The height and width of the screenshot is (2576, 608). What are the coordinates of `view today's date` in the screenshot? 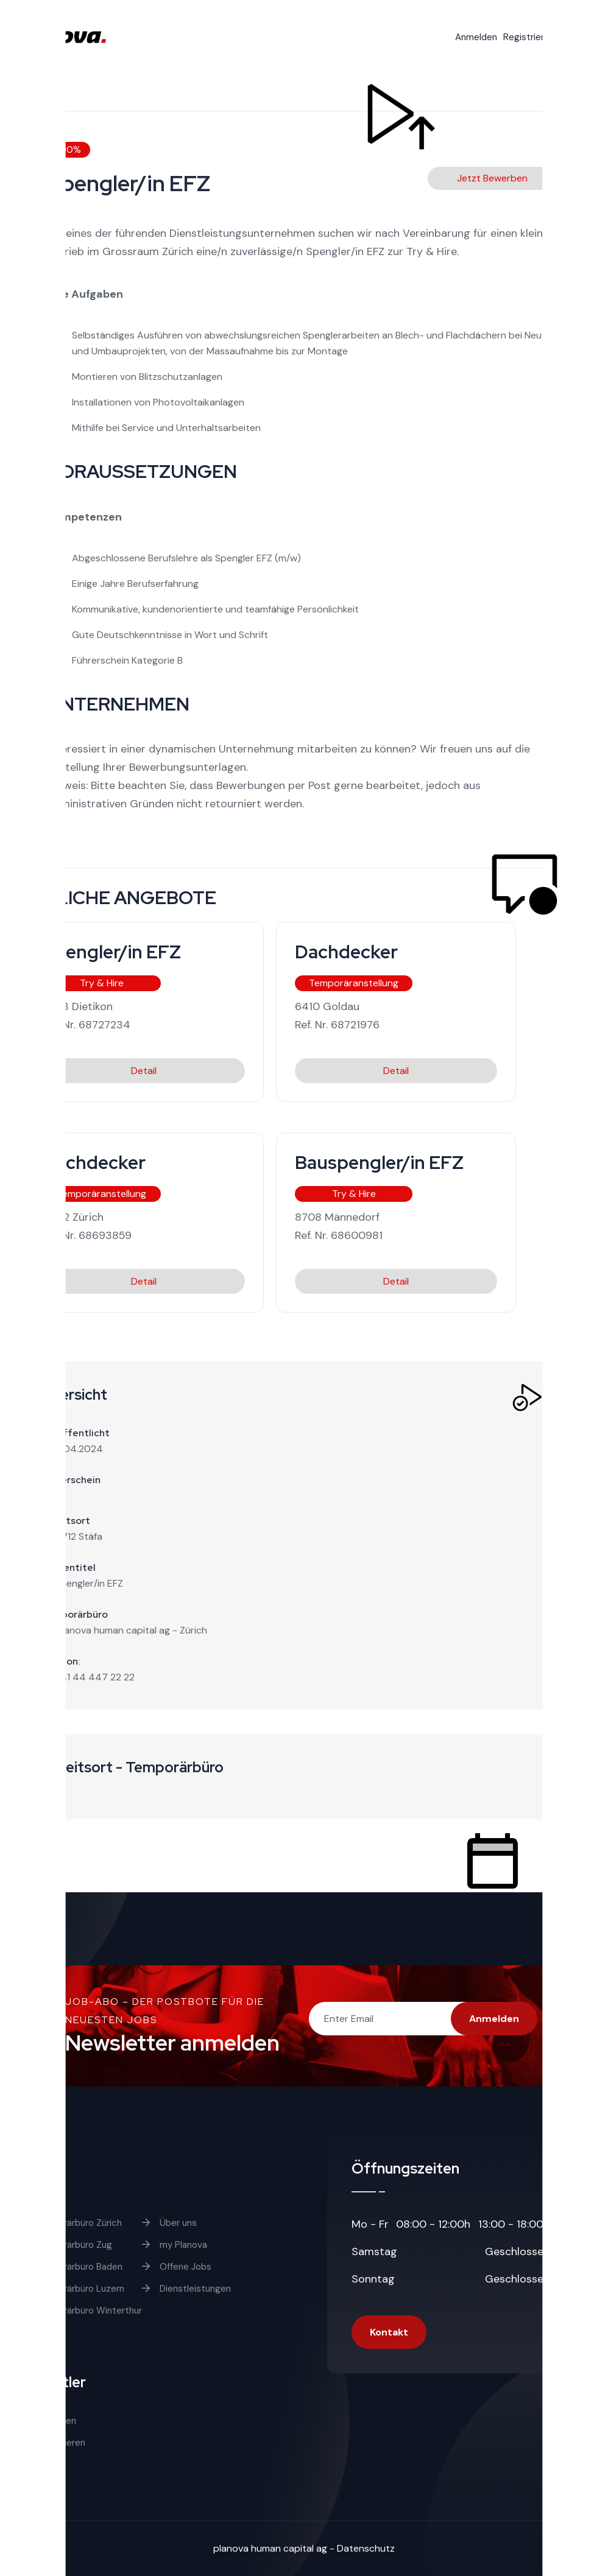 It's located at (492, 1861).